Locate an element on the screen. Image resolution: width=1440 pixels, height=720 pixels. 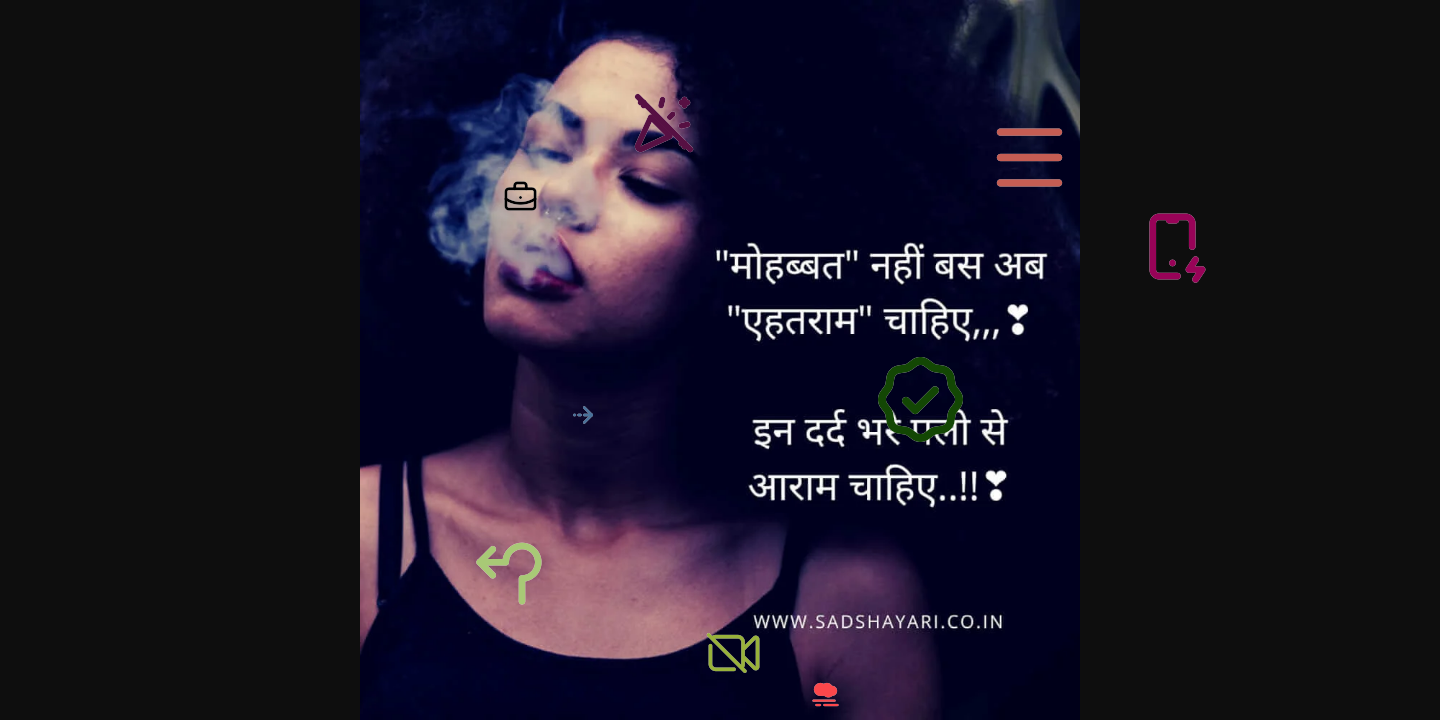
open navigation menu is located at coordinates (1029, 157).